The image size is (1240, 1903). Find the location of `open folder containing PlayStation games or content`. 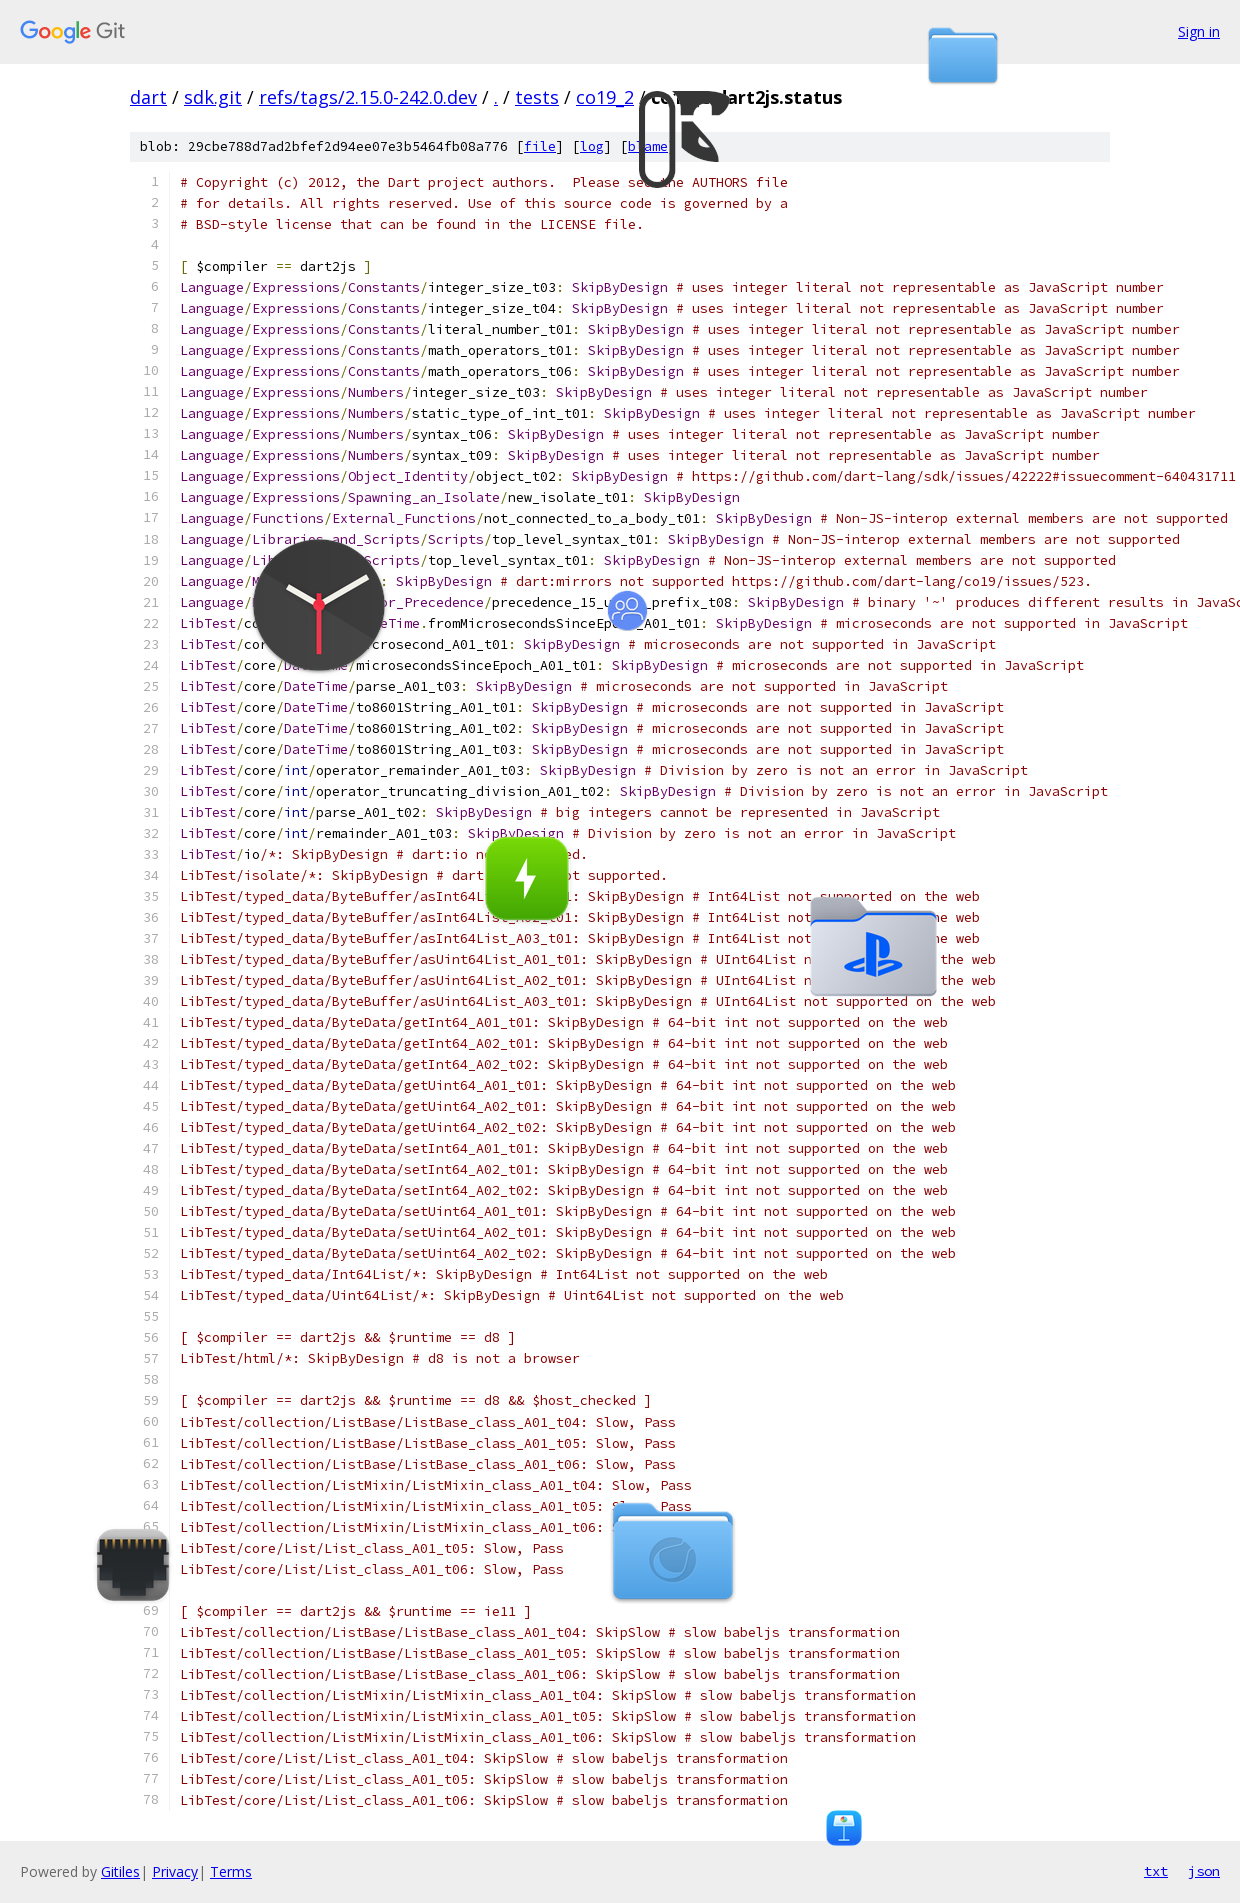

open folder containing PlayStation games or content is located at coordinates (873, 950).